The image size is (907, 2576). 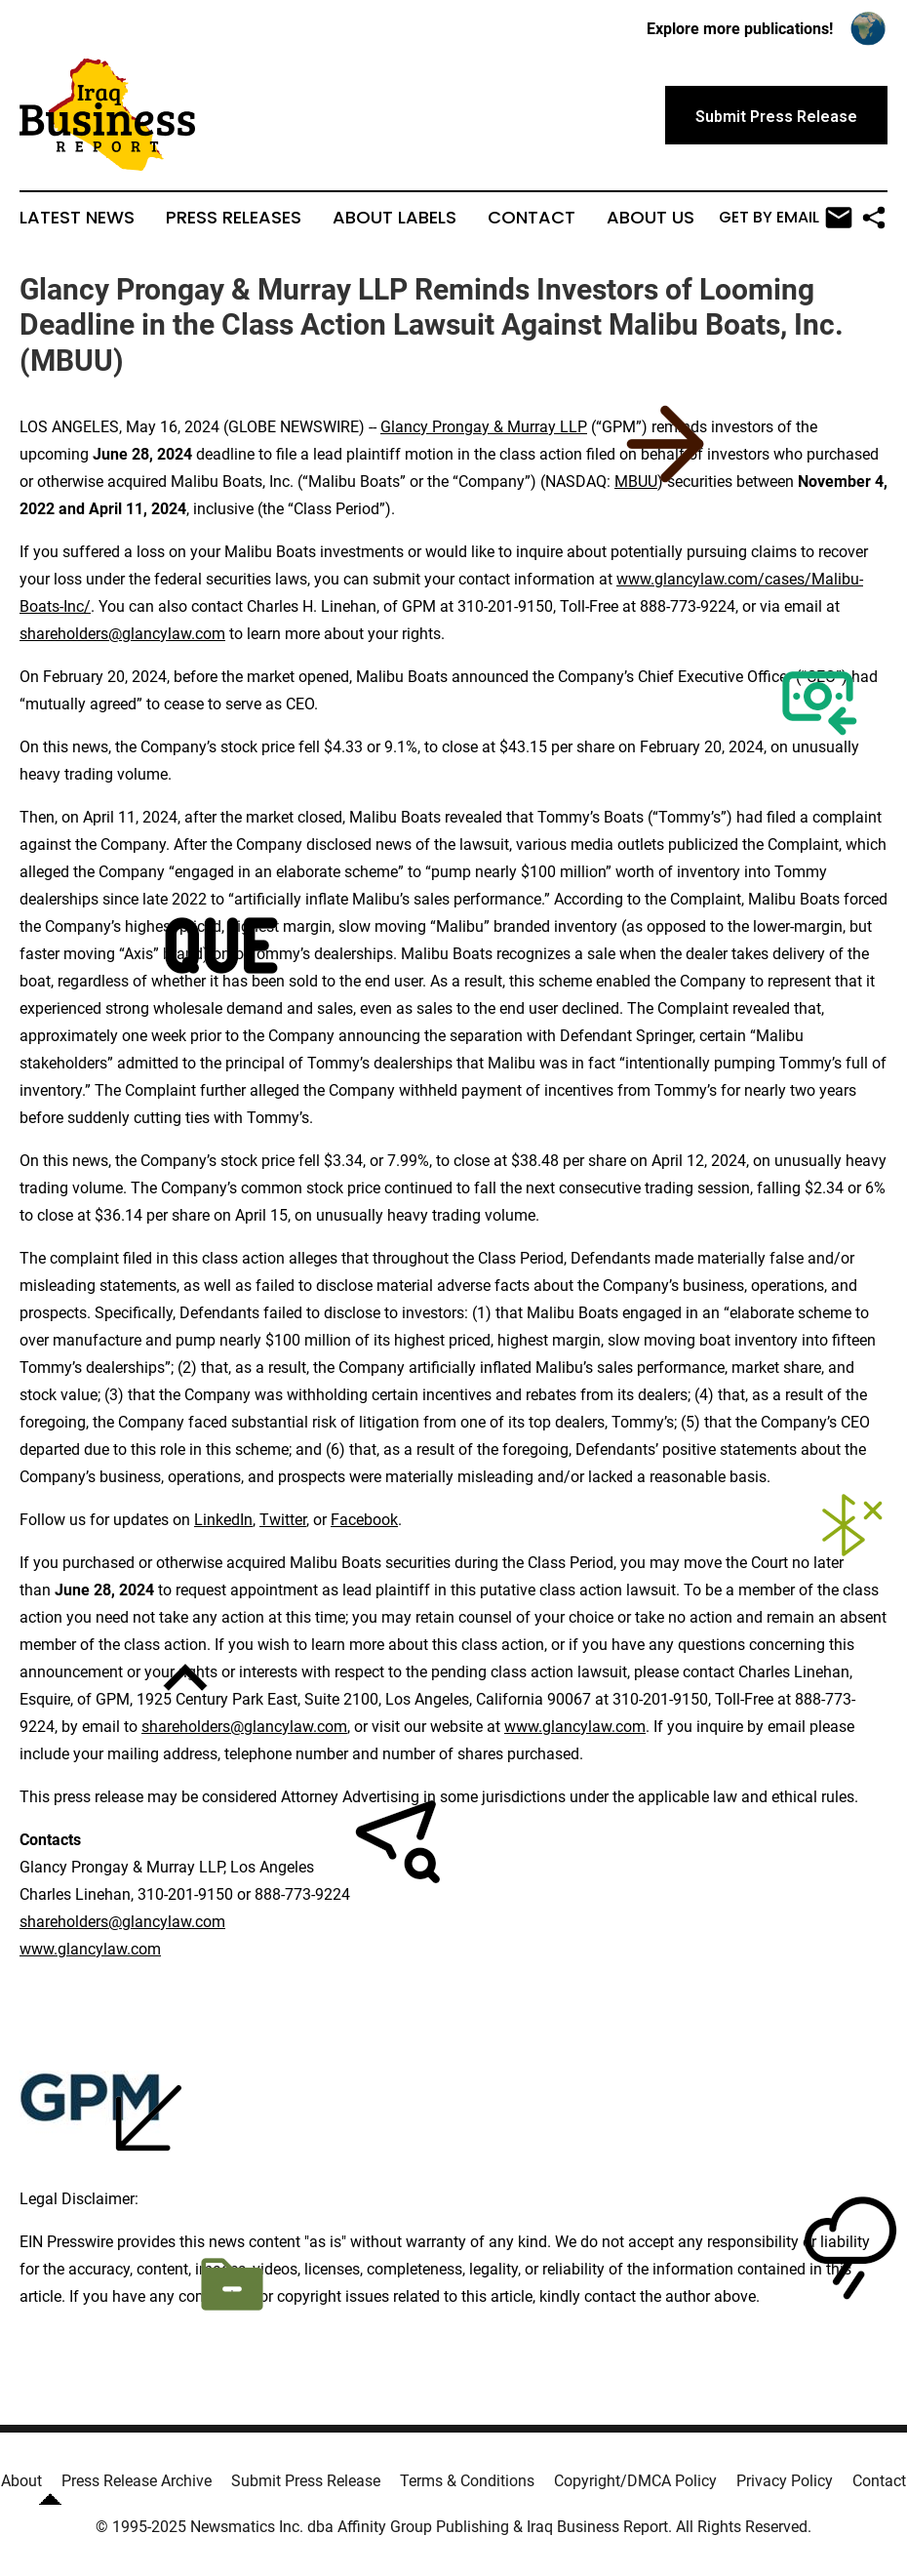 I want to click on collapse an expanded section or menu, so click(x=185, y=1678).